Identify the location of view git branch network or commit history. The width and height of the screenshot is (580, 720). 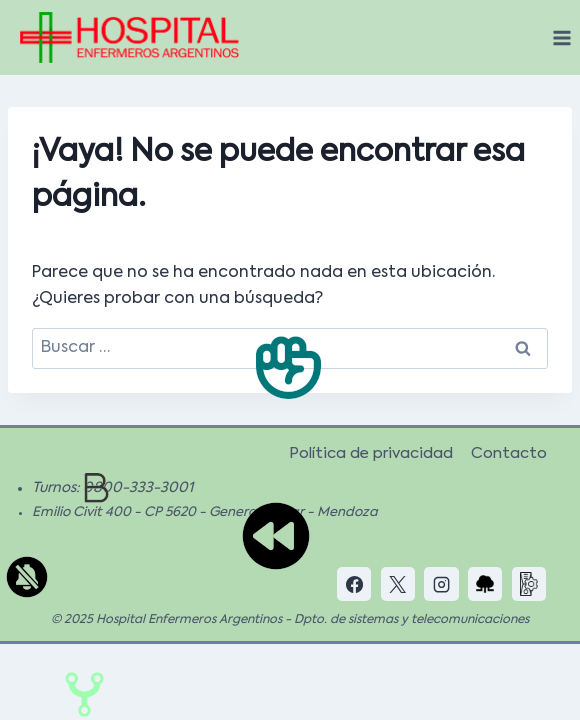
(84, 694).